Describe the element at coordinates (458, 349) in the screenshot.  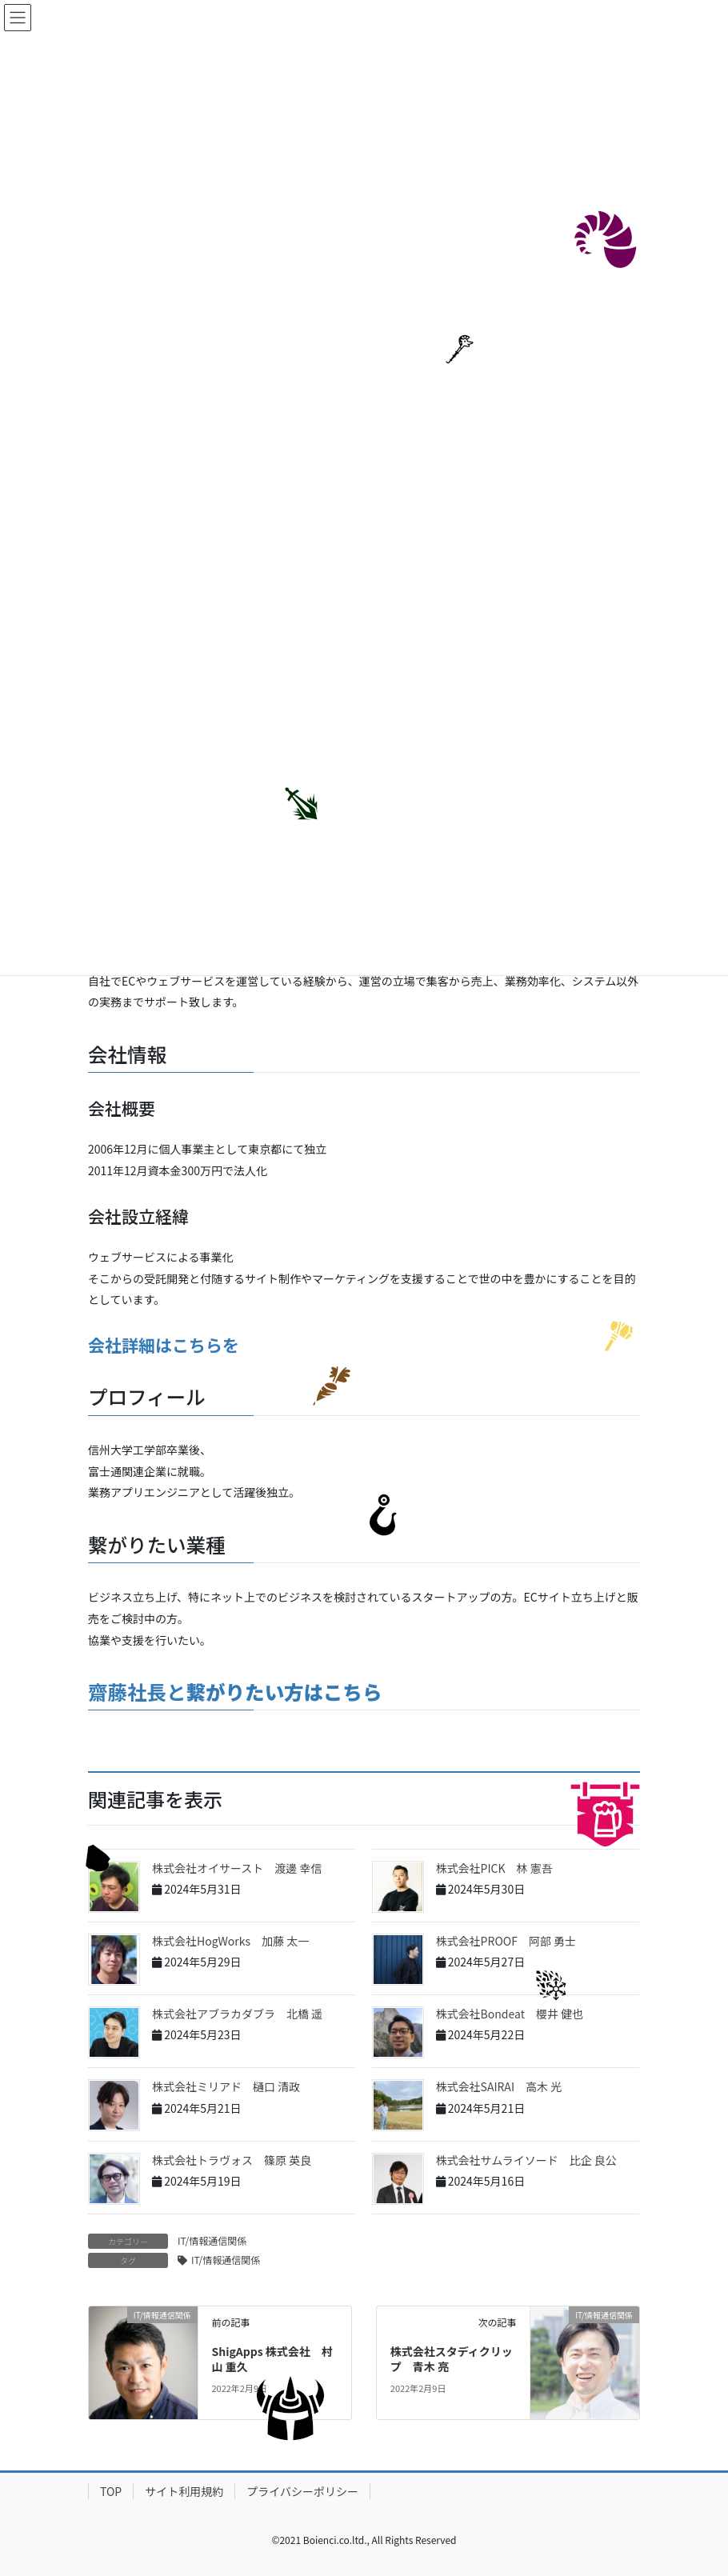
I see `carnyx ancient war horn instrument icon` at that location.